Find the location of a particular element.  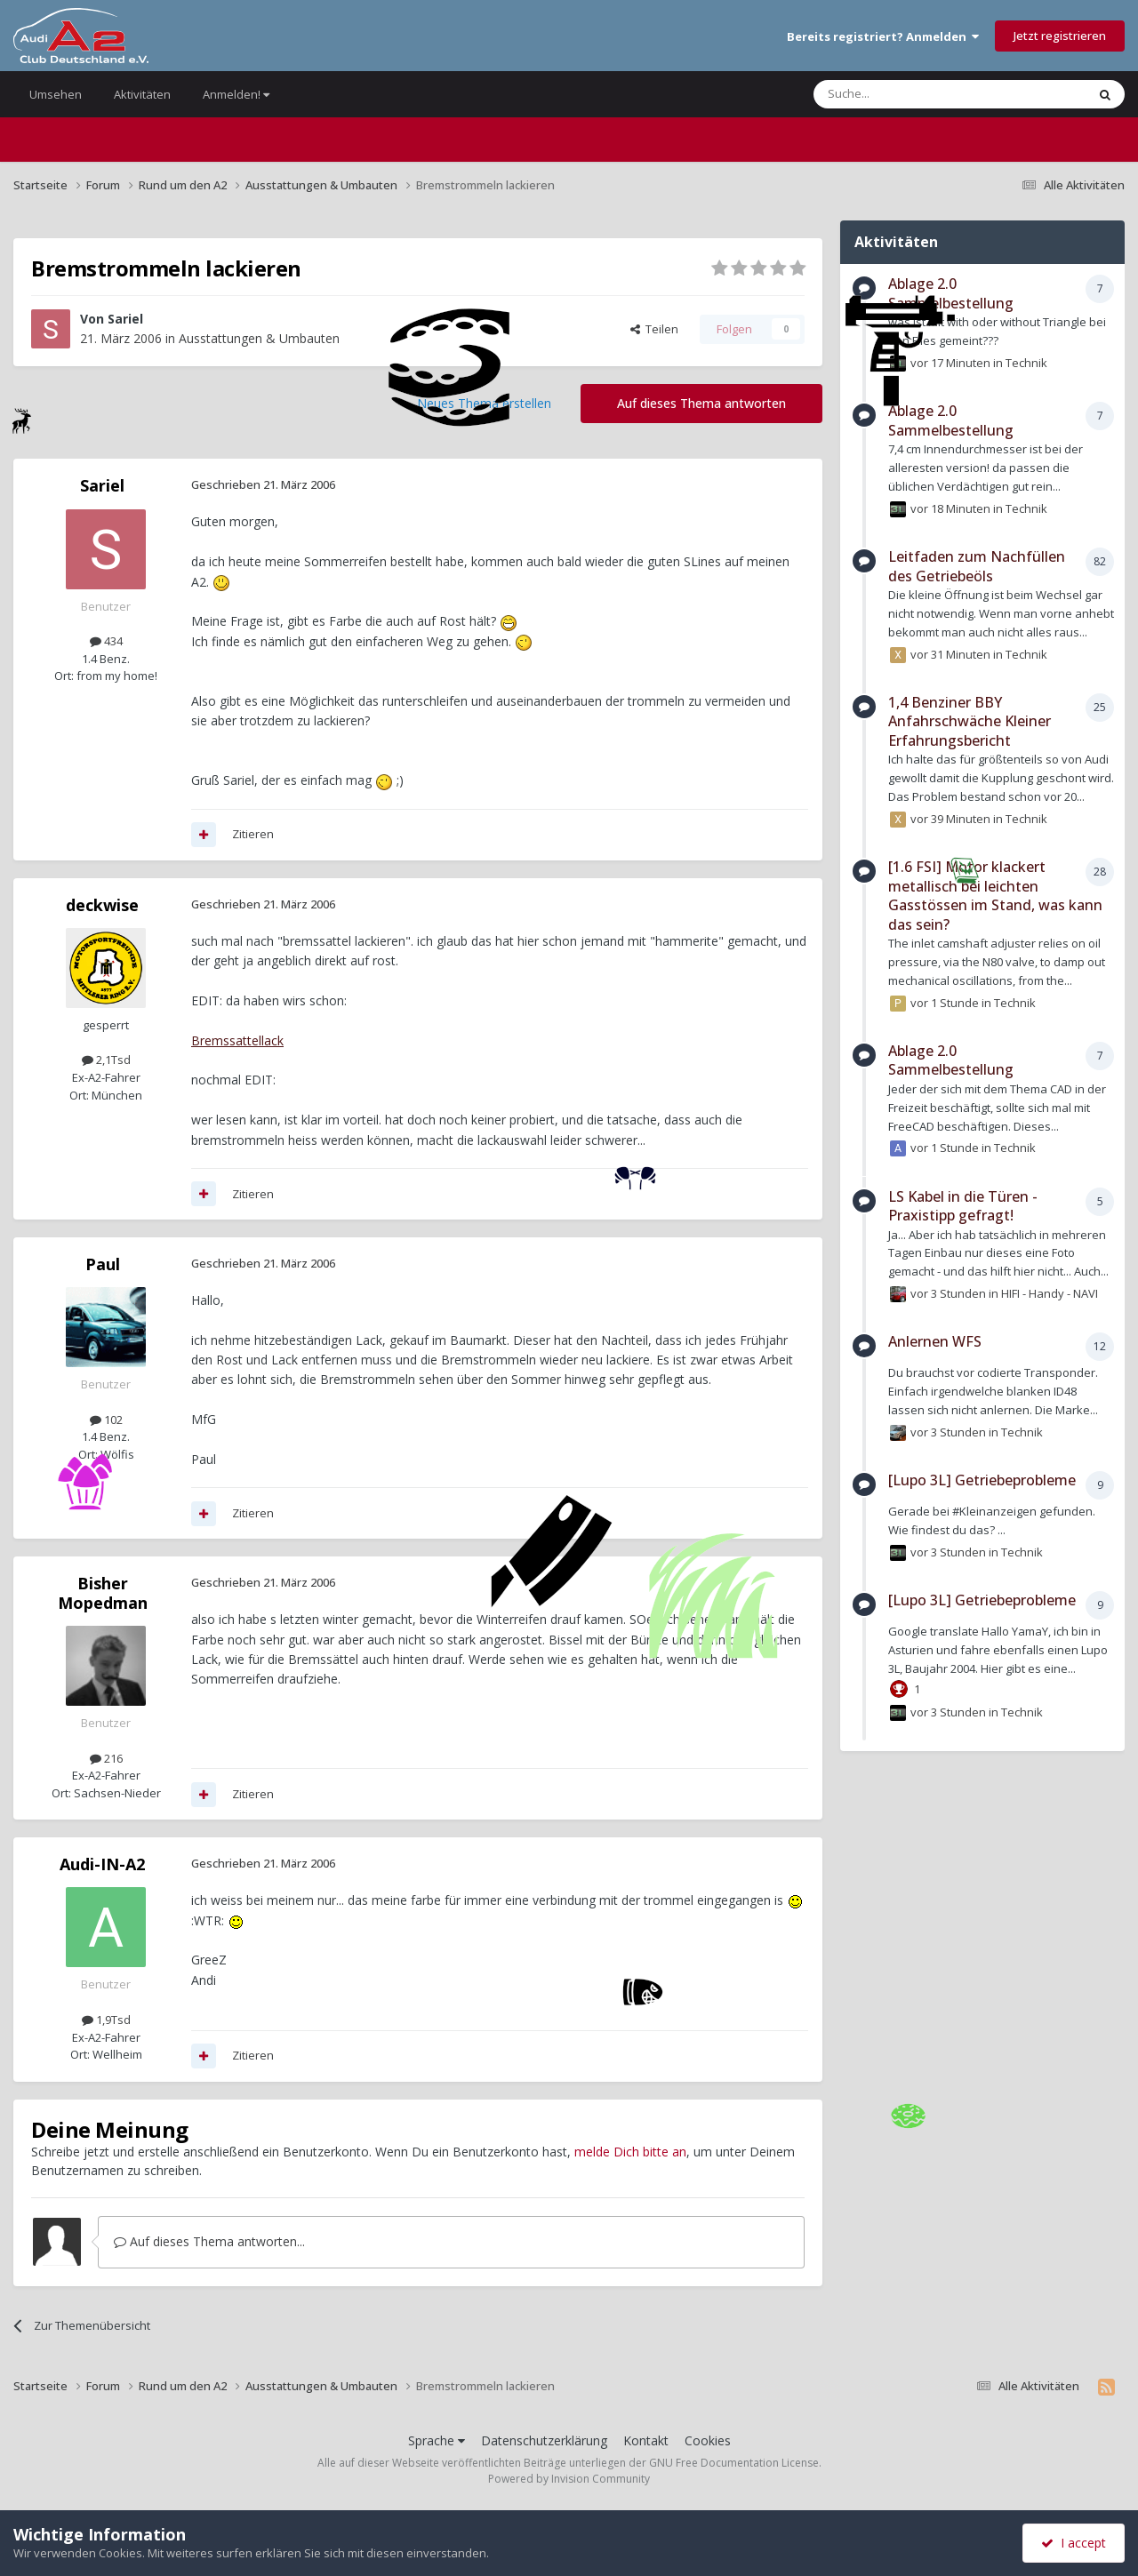

activate fire wave attack or ability is located at coordinates (712, 1594).